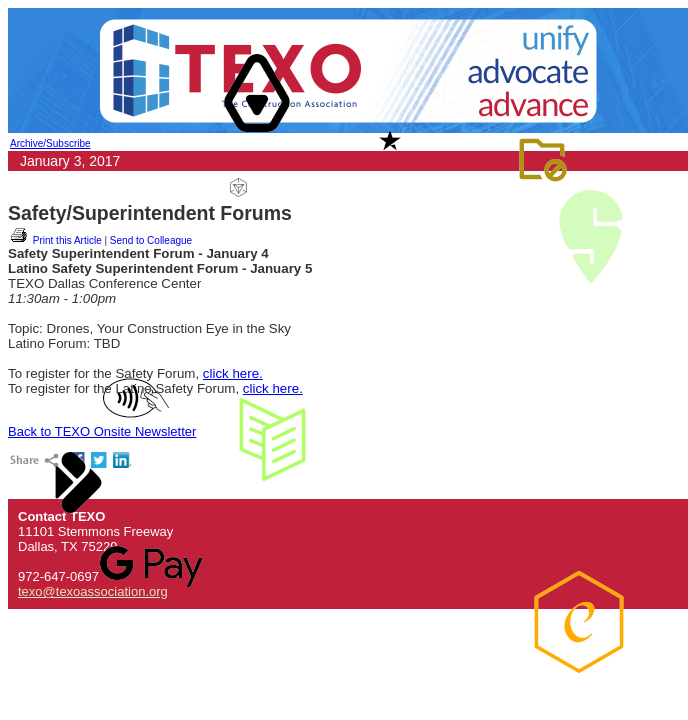 Image resolution: width=688 pixels, height=720 pixels. What do you see at coordinates (136, 398) in the screenshot?
I see `indicates contactless payment is accepted` at bounding box center [136, 398].